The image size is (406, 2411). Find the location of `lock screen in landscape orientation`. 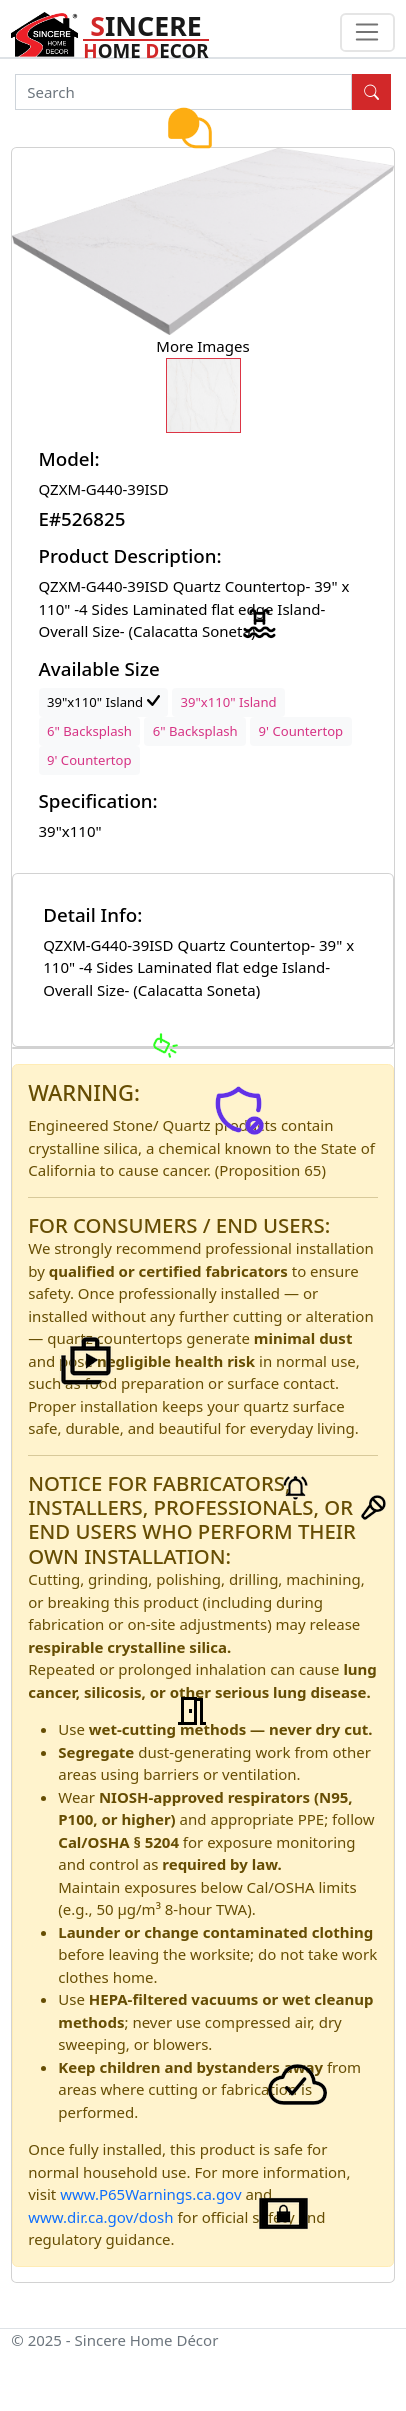

lock screen in landscape orientation is located at coordinates (283, 2213).